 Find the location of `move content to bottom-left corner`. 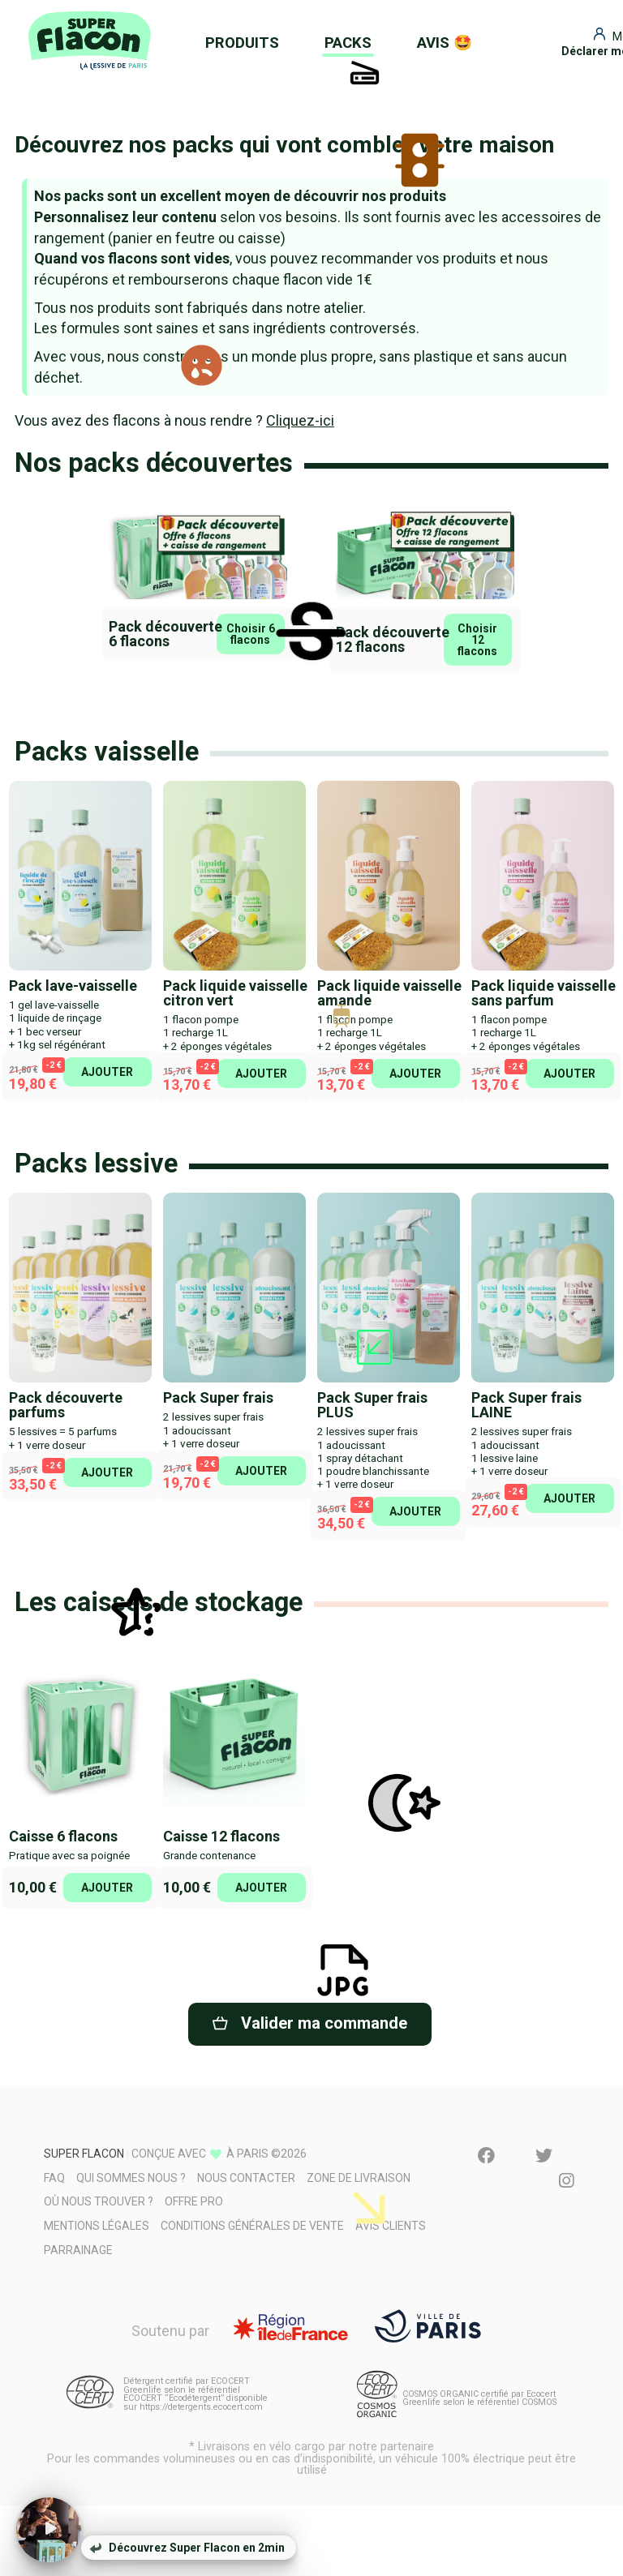

move content to bottom-left corner is located at coordinates (374, 1347).